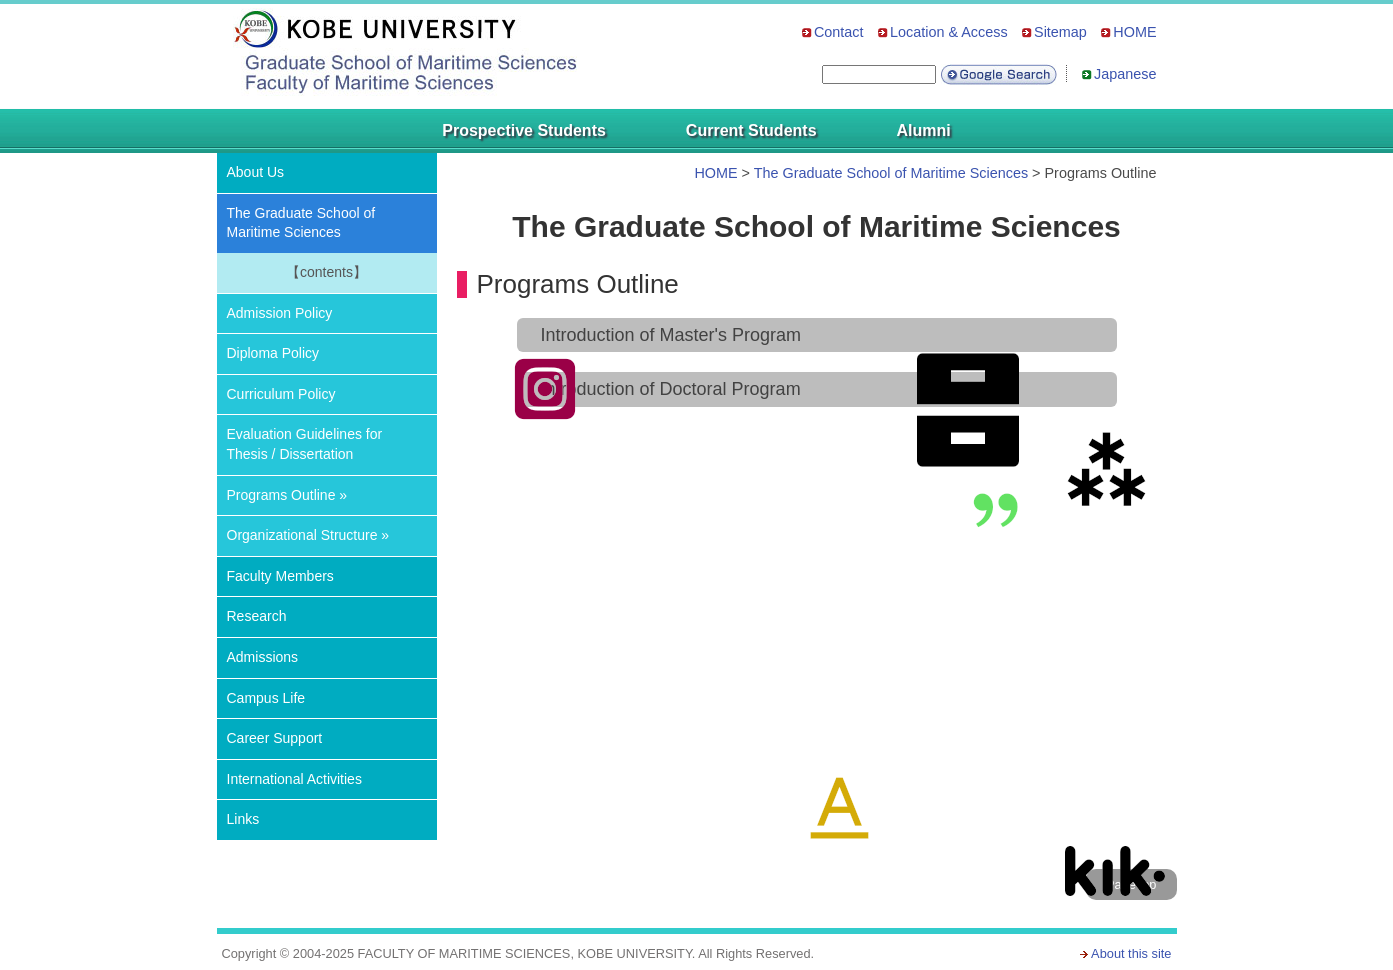 The height and width of the screenshot is (970, 1393). I want to click on insert a closing quotation mark, so click(995, 509).